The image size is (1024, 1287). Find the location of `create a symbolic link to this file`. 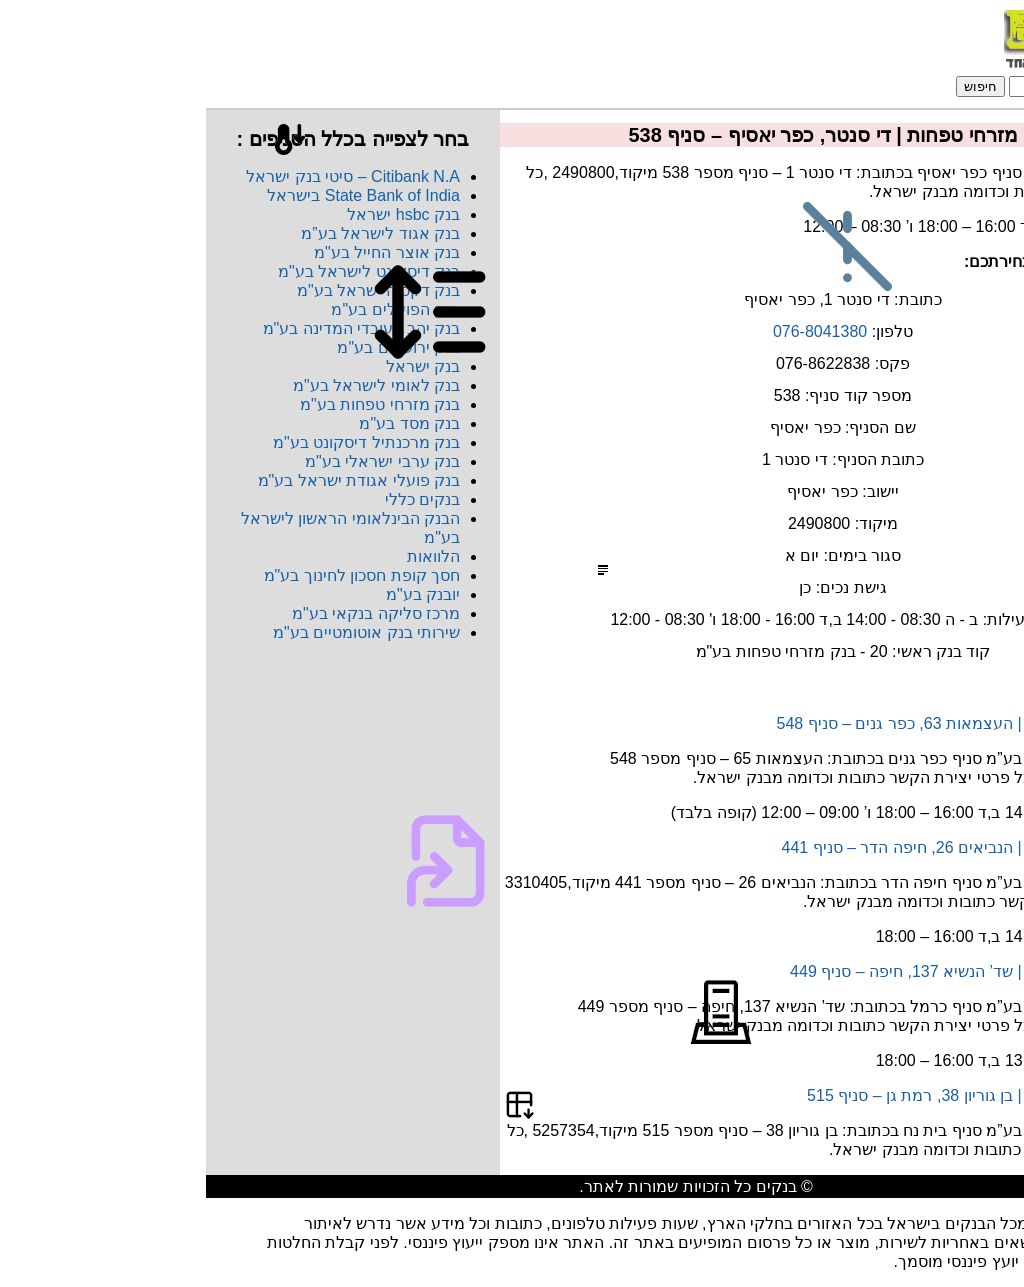

create a symbolic link to this file is located at coordinates (448, 861).